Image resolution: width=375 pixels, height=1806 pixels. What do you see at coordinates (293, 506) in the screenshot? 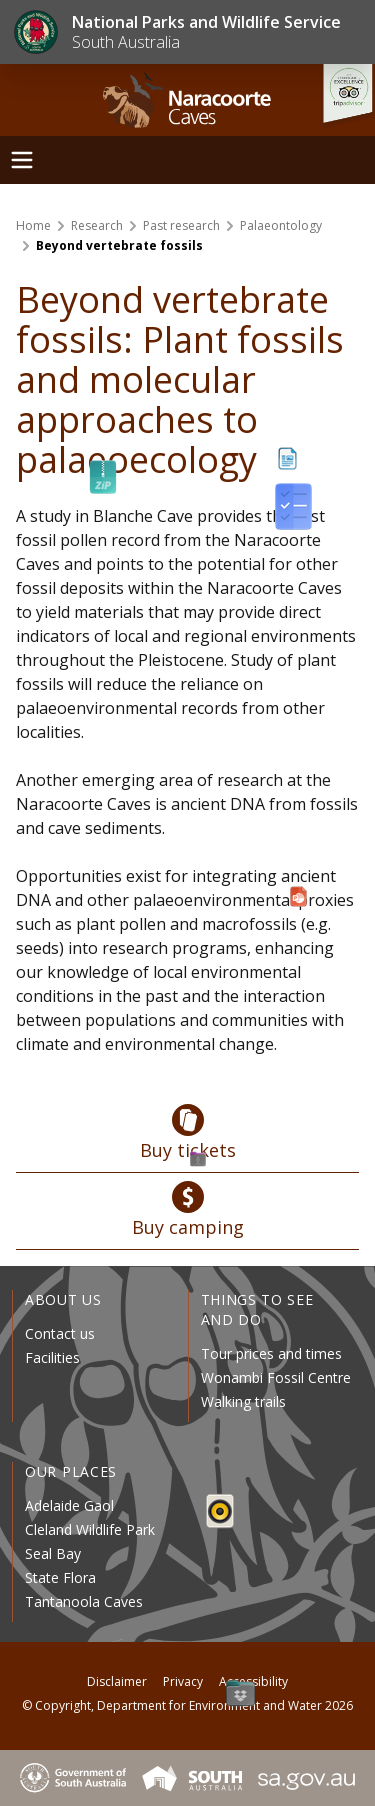
I see `open your bookmarks or saved items app` at bounding box center [293, 506].